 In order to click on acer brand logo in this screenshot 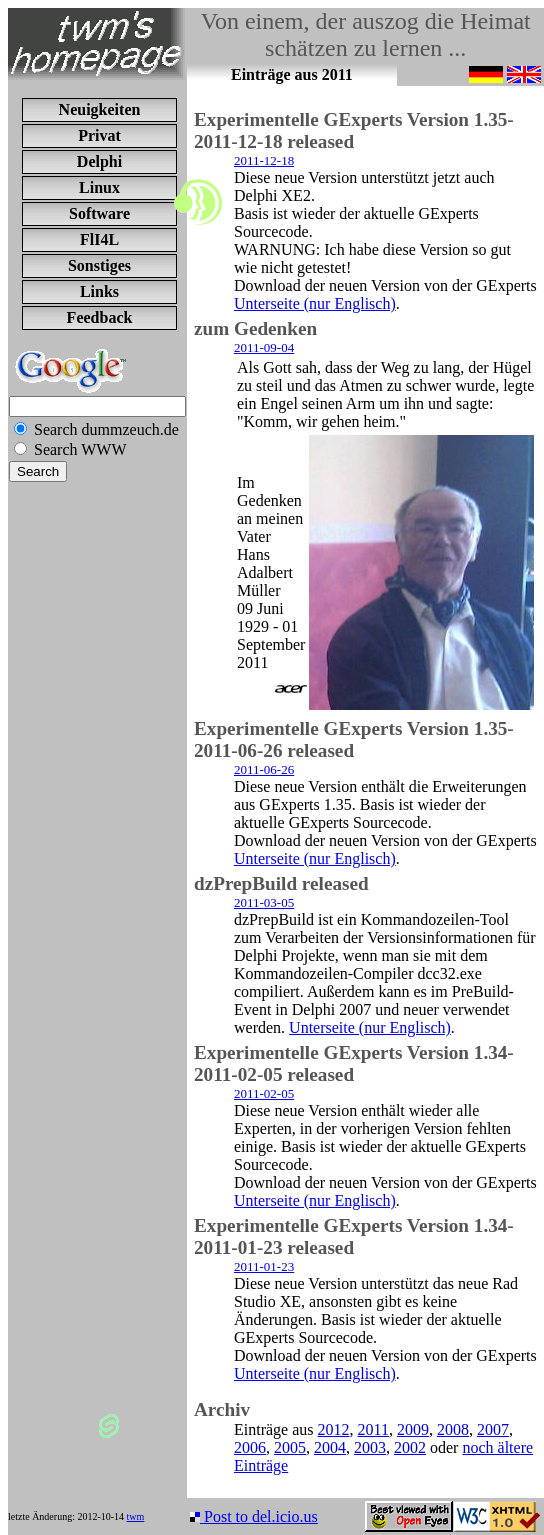, I will do `click(291, 689)`.